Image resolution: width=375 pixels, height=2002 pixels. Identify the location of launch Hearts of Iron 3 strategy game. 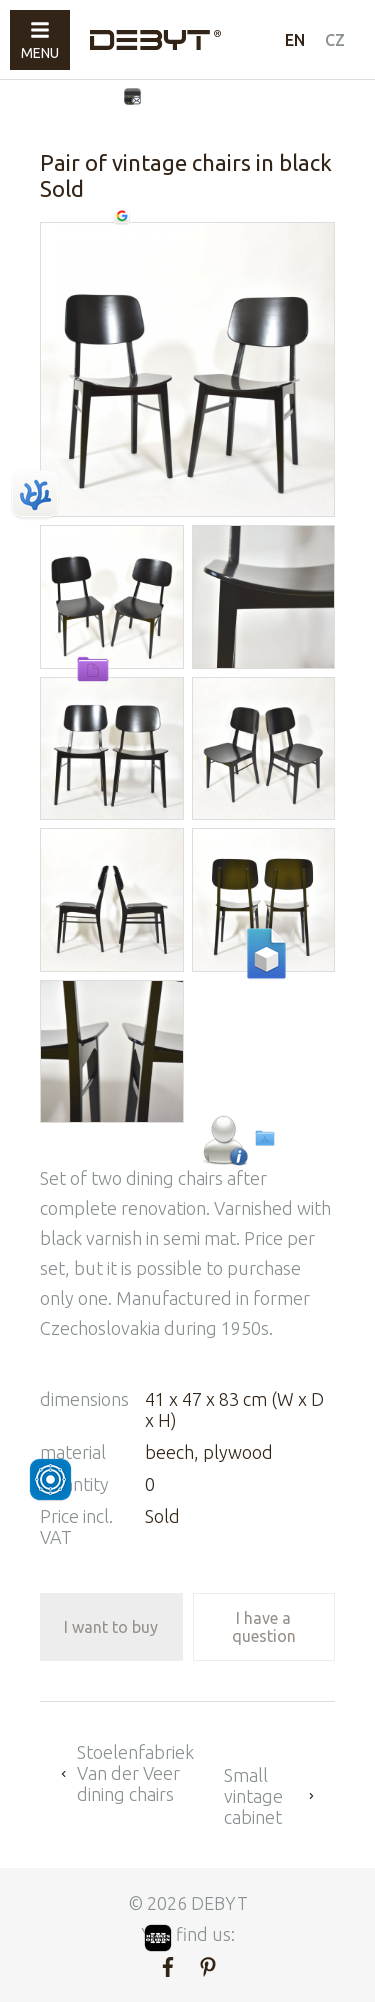
(158, 1938).